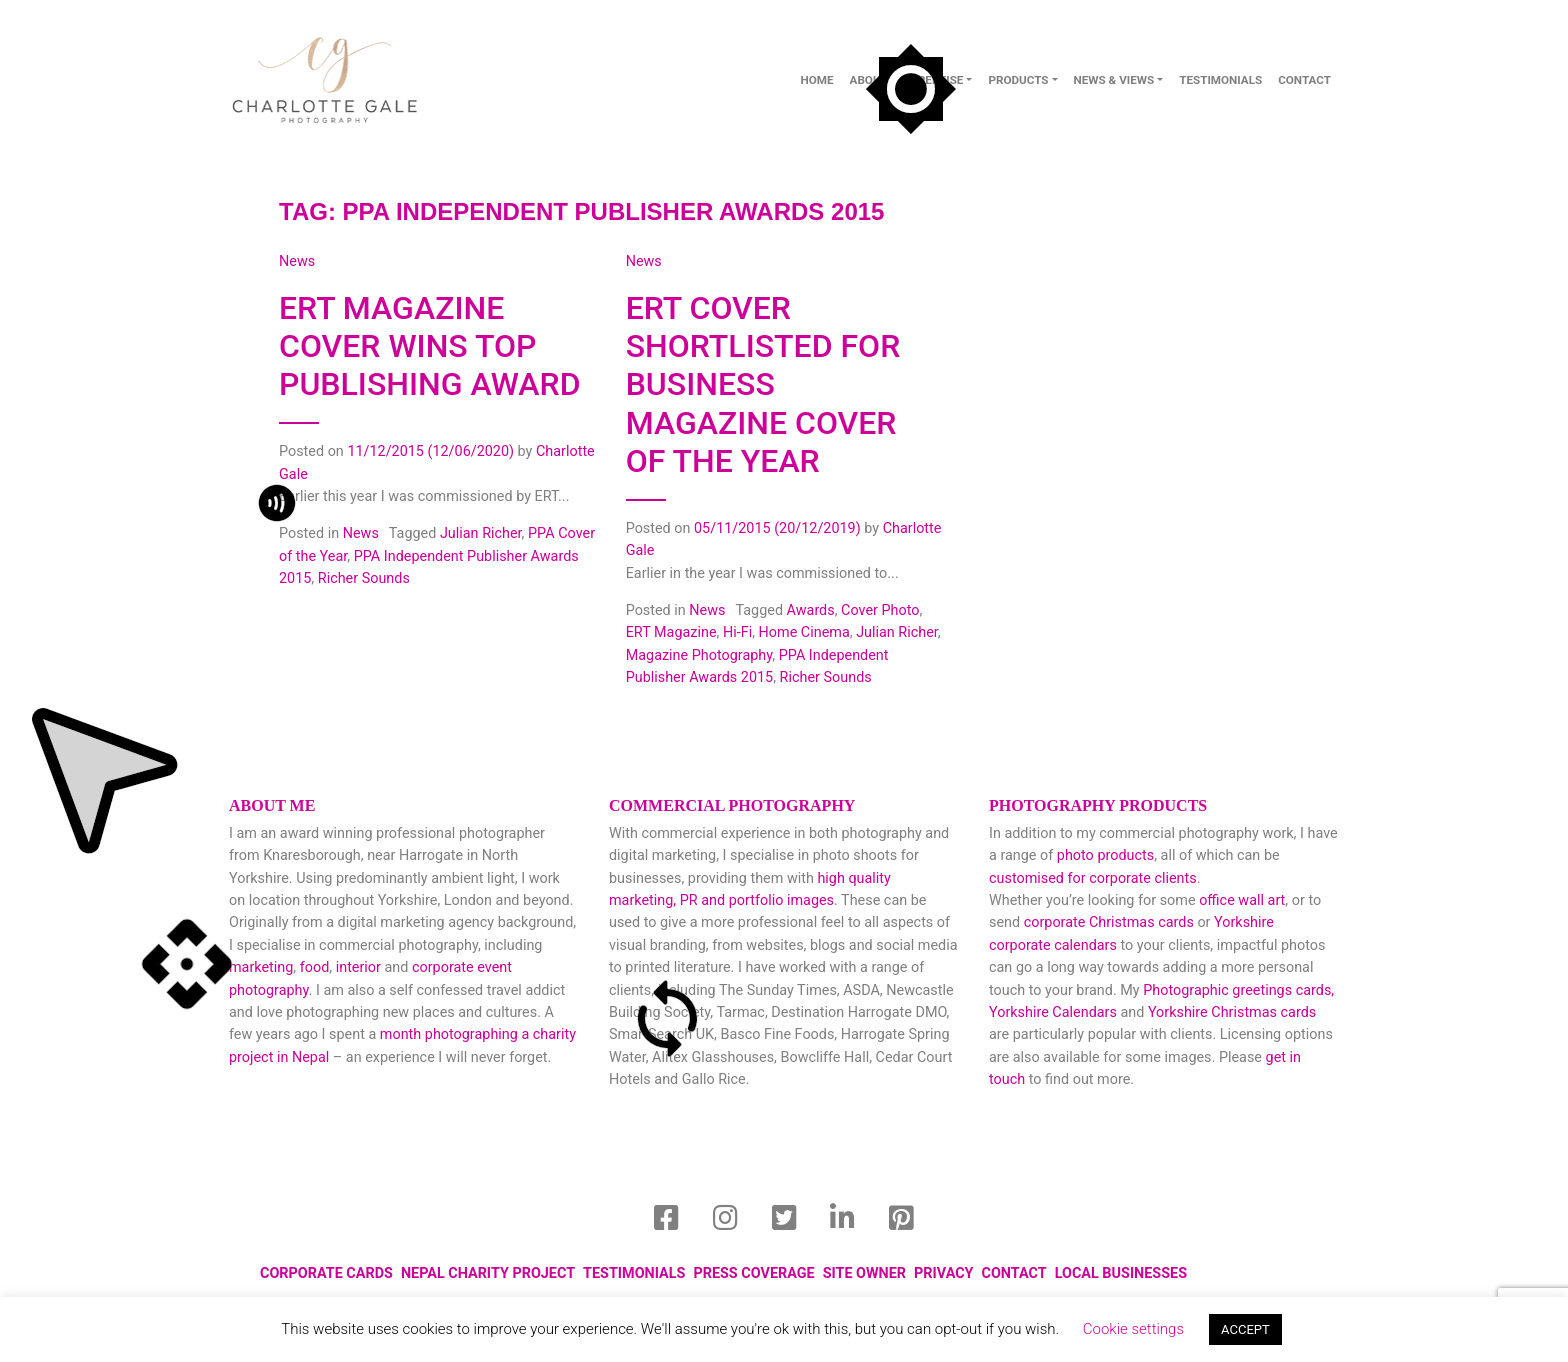  What do you see at coordinates (667, 1018) in the screenshot?
I see `repeat or loop playback` at bounding box center [667, 1018].